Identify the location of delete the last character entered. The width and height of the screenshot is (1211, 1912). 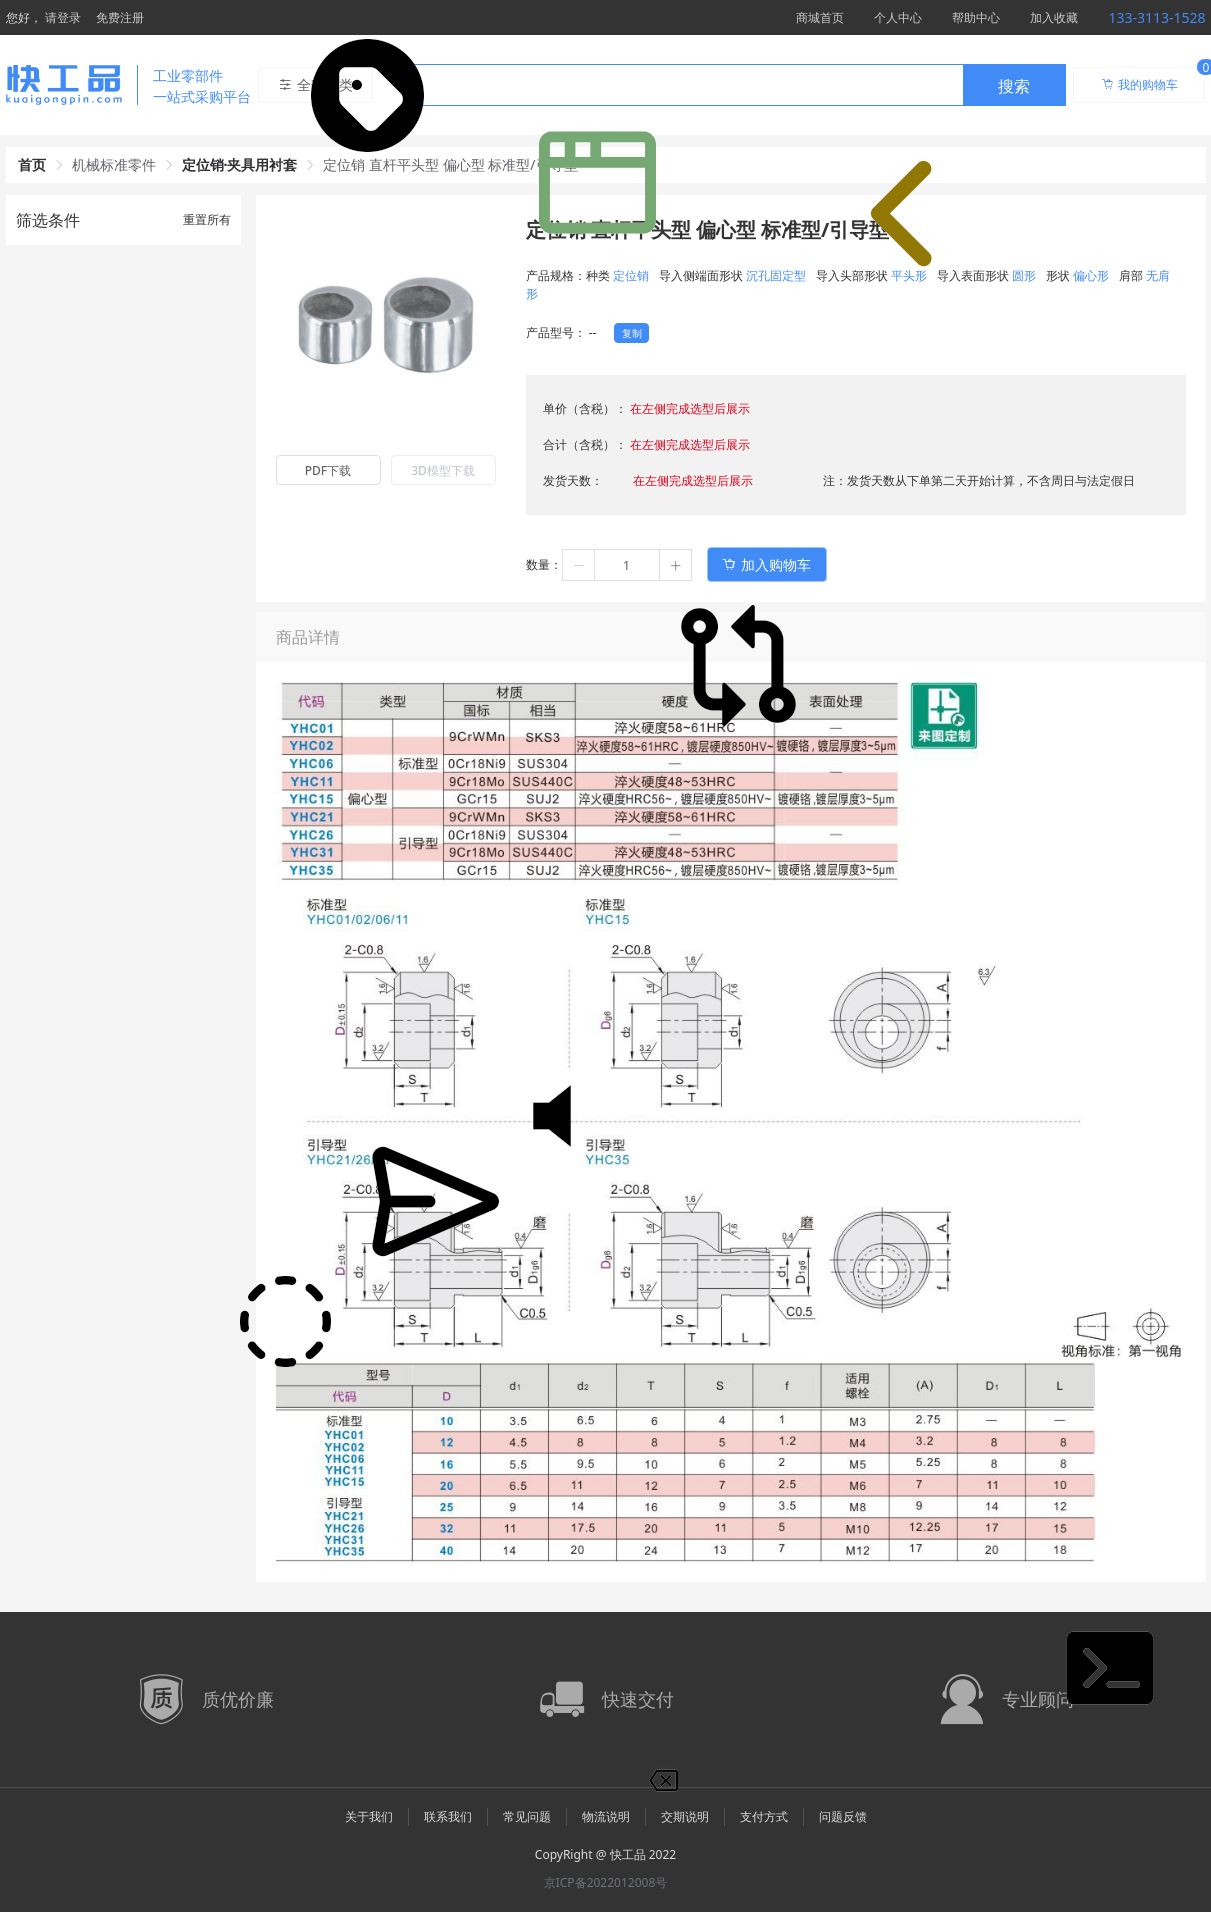
(663, 1780).